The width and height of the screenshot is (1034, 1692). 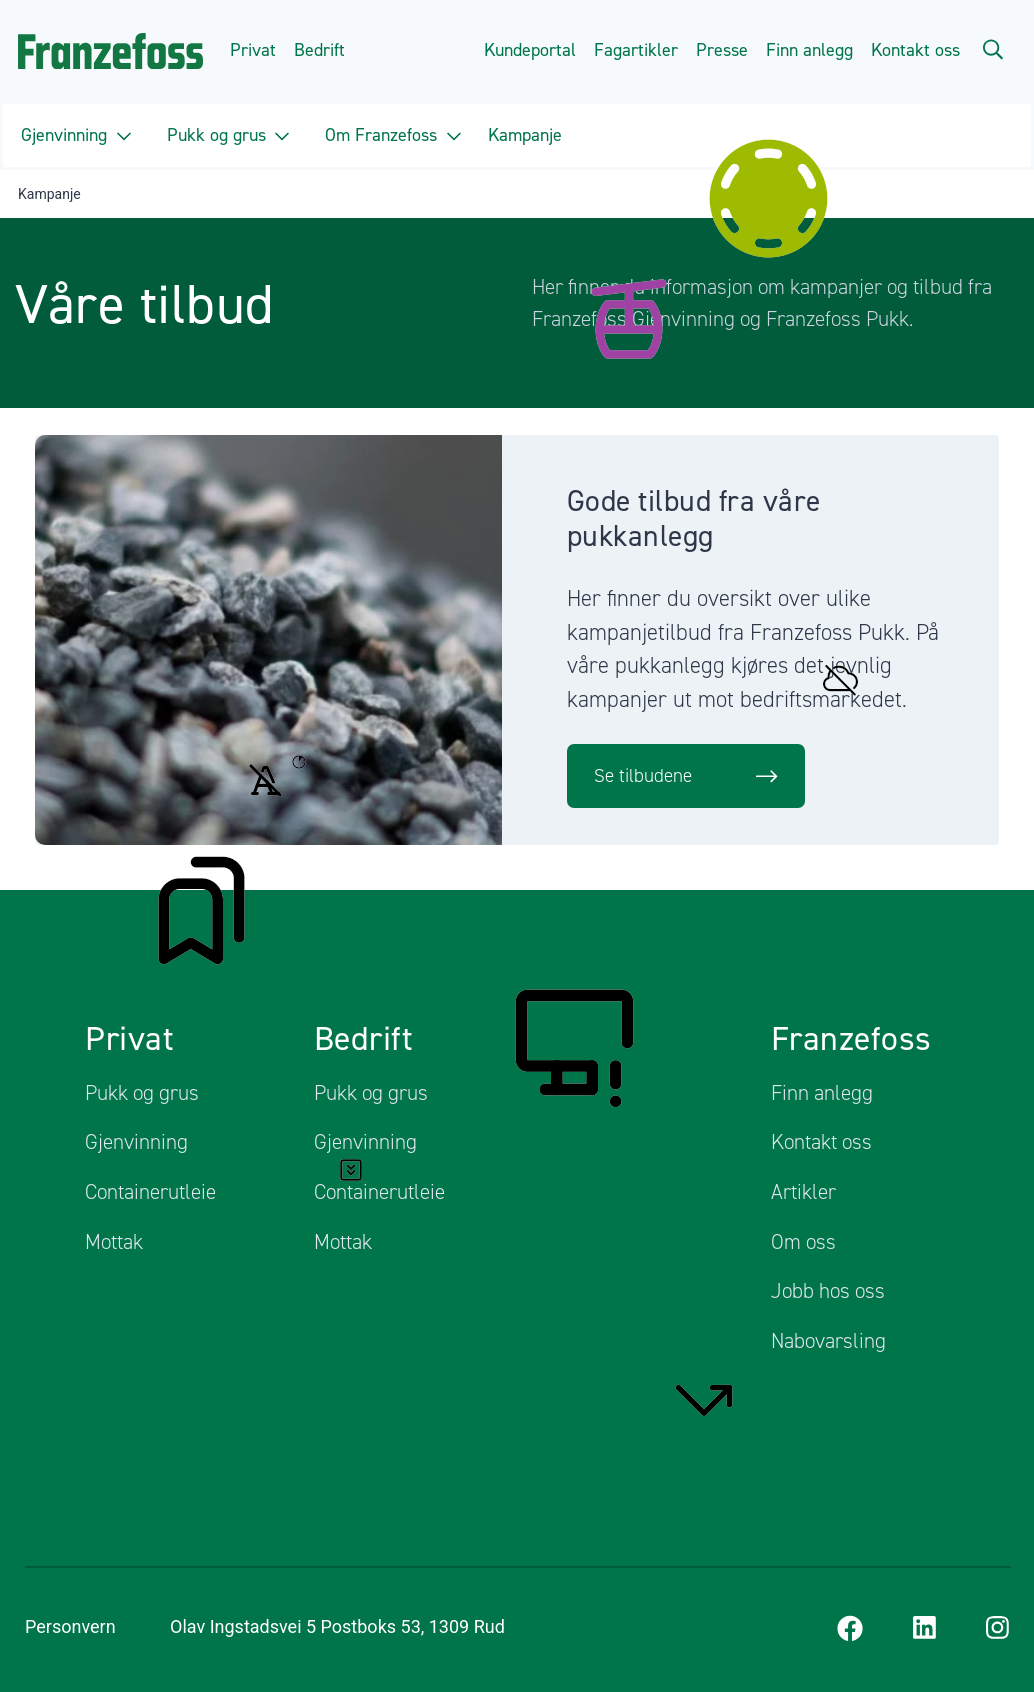 What do you see at coordinates (629, 321) in the screenshot?
I see `access ski lift or cable car information` at bounding box center [629, 321].